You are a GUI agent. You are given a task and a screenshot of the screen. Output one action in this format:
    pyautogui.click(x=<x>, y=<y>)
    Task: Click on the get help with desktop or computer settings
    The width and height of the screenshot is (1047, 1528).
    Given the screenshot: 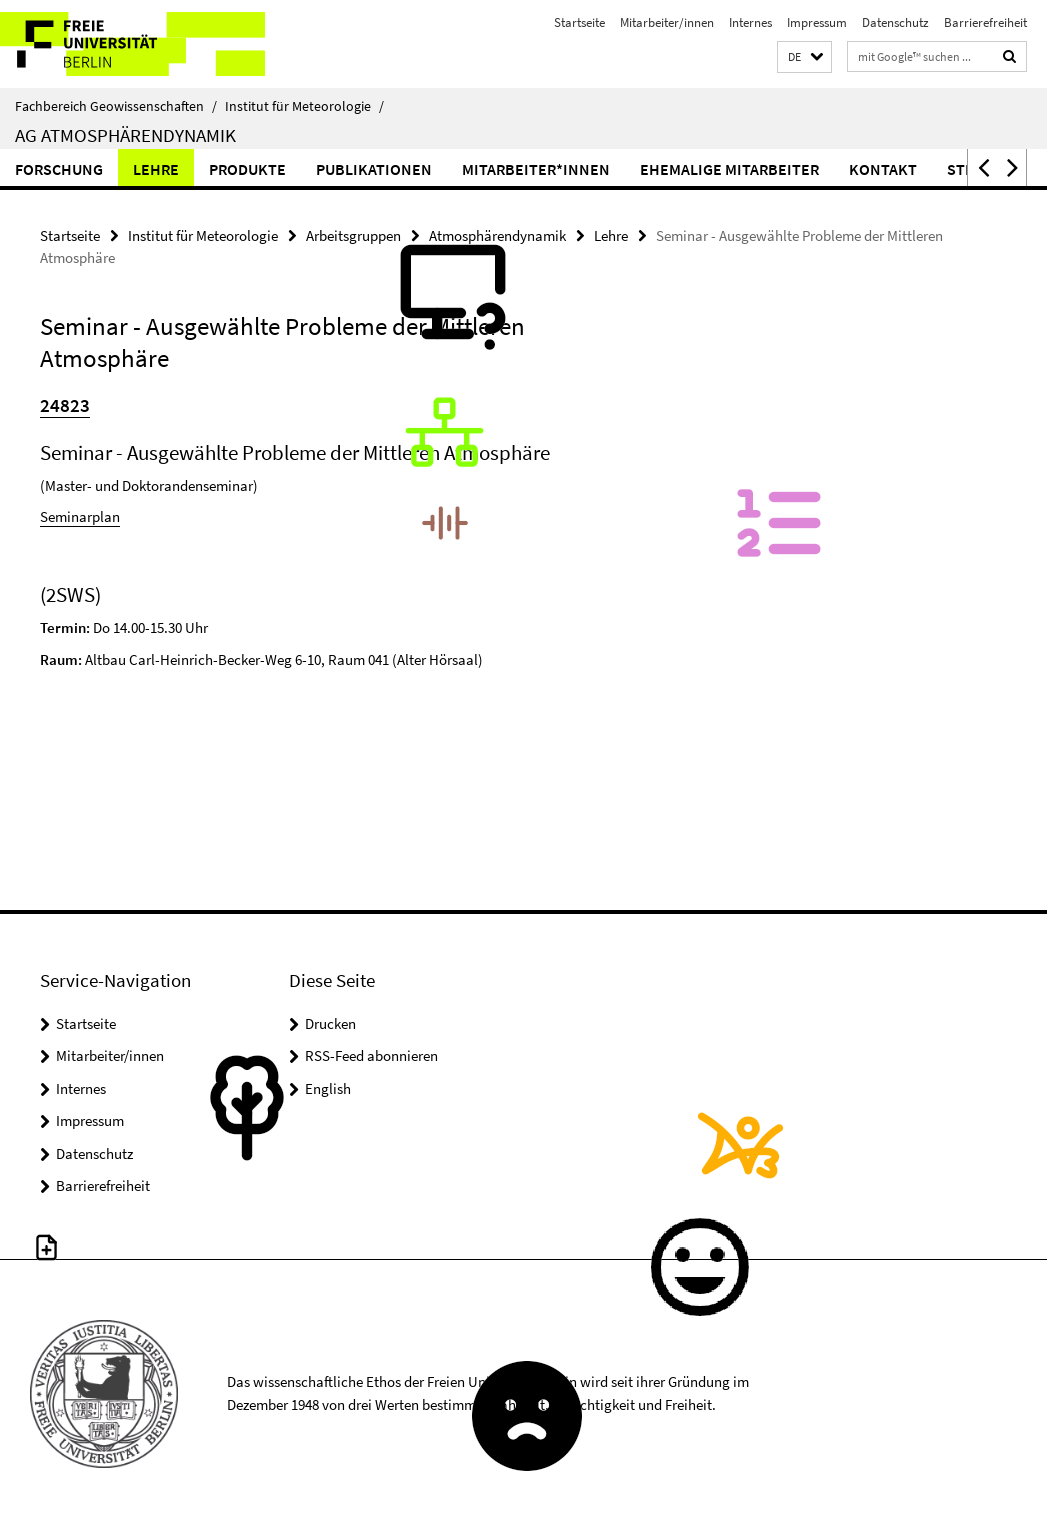 What is the action you would take?
    pyautogui.click(x=453, y=292)
    